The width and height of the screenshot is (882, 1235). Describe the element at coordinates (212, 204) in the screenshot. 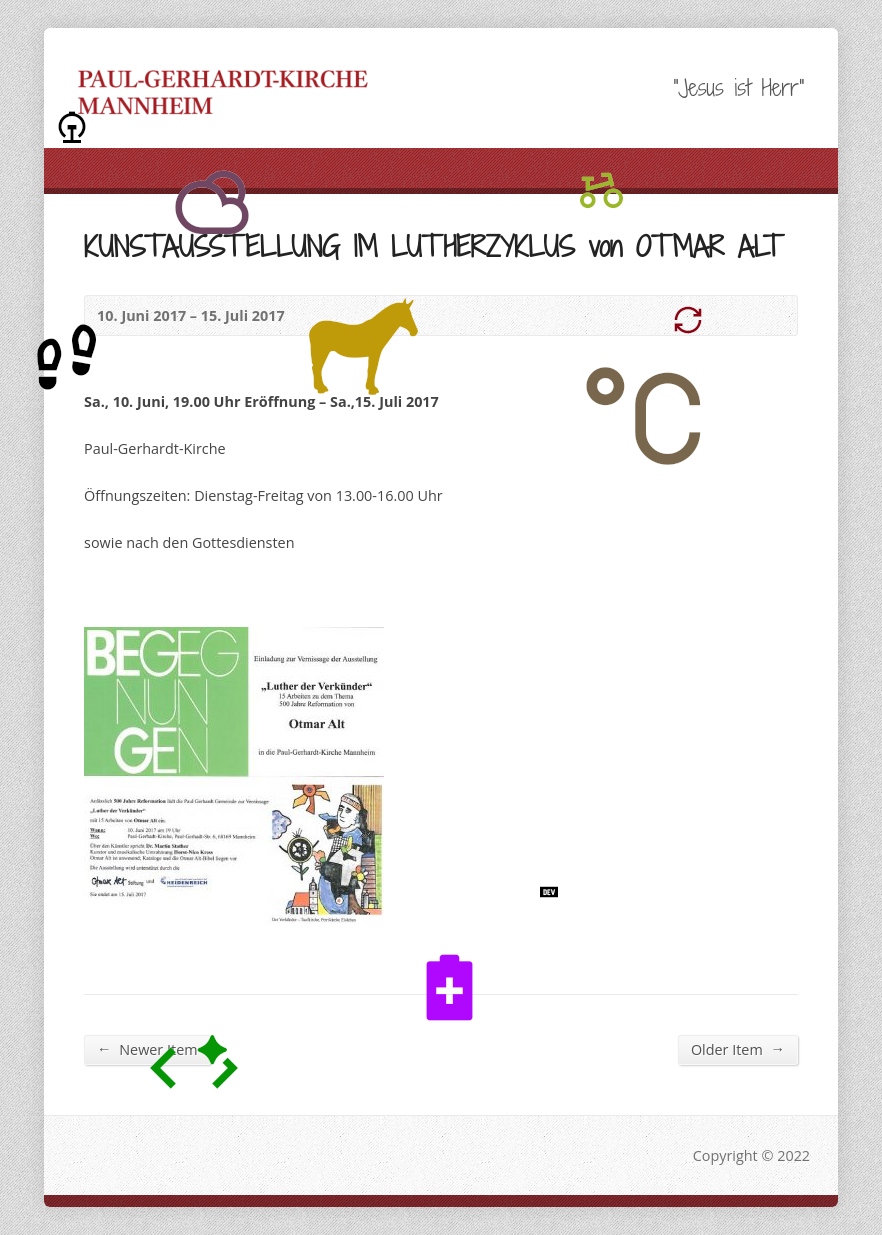

I see `indicates partly cloudy weather conditions` at that location.